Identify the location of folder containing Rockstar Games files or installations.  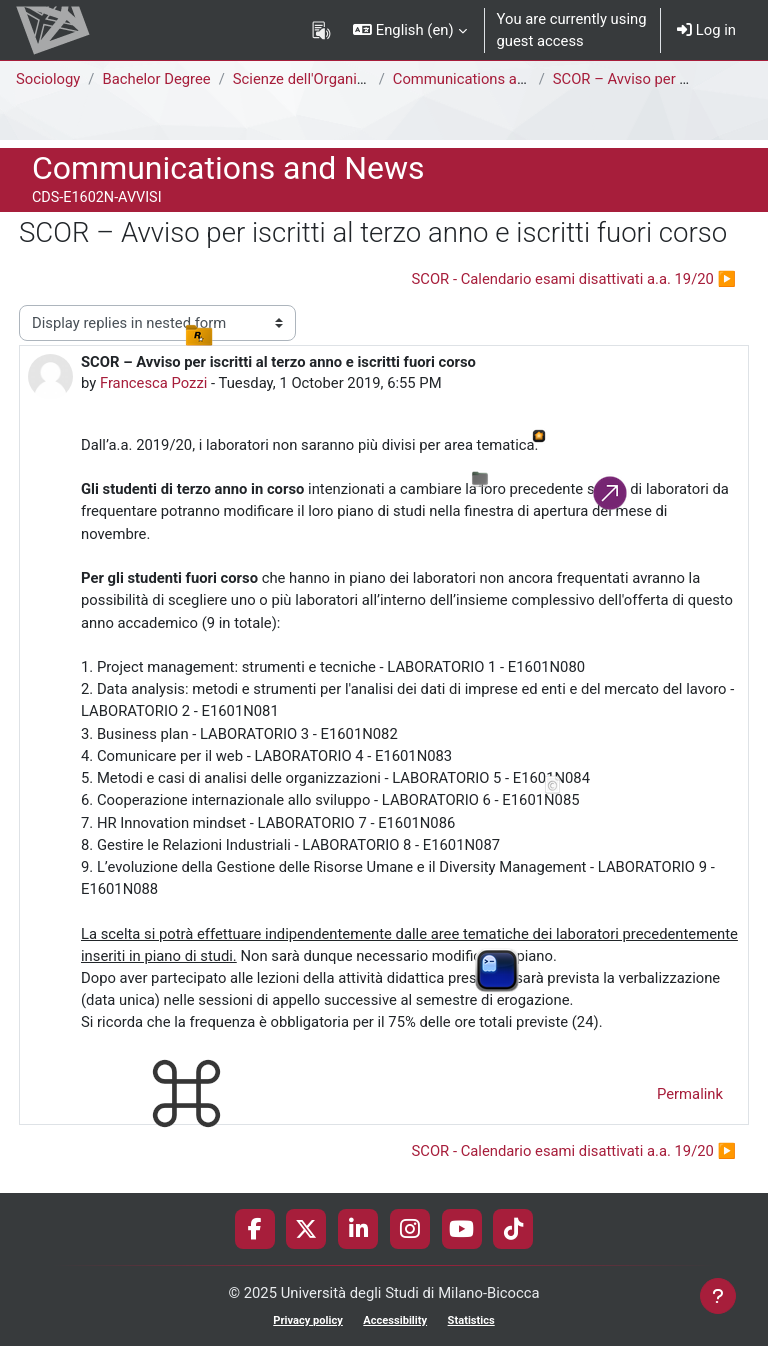
(199, 336).